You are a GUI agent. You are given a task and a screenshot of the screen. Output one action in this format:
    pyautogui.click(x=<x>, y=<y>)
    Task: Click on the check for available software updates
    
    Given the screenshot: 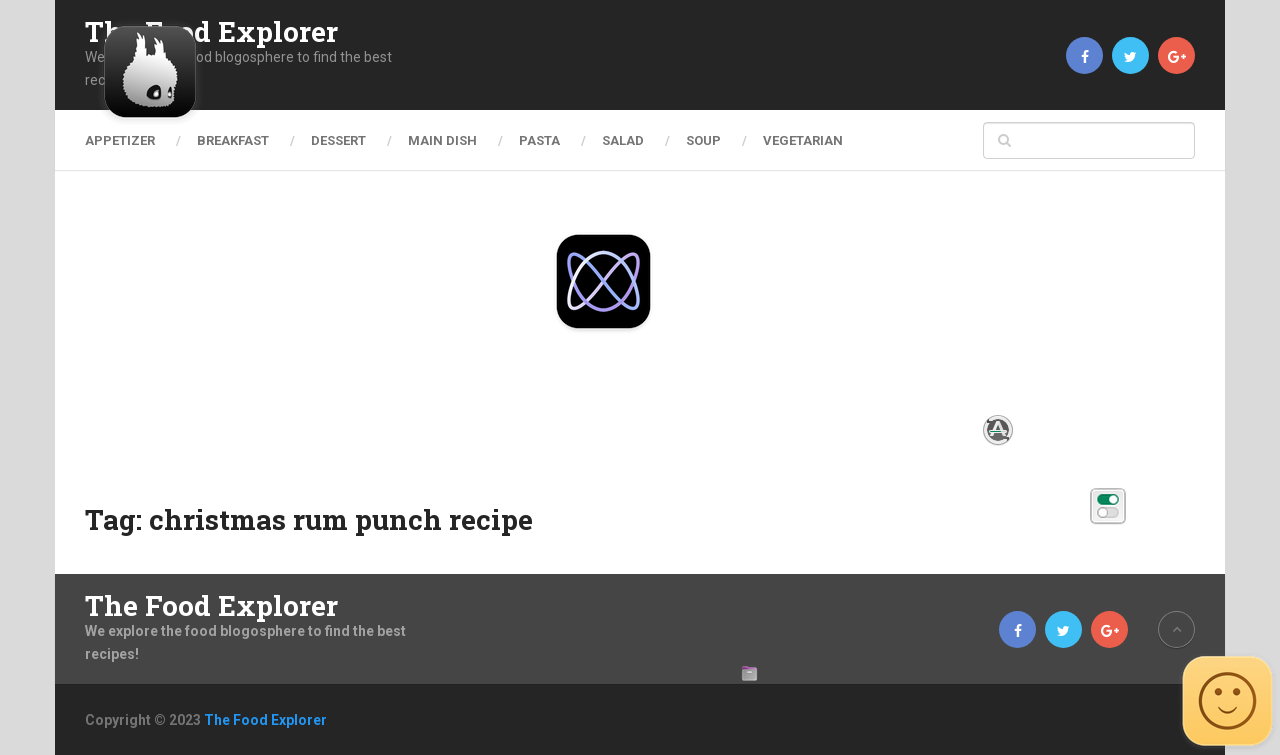 What is the action you would take?
    pyautogui.click(x=998, y=430)
    